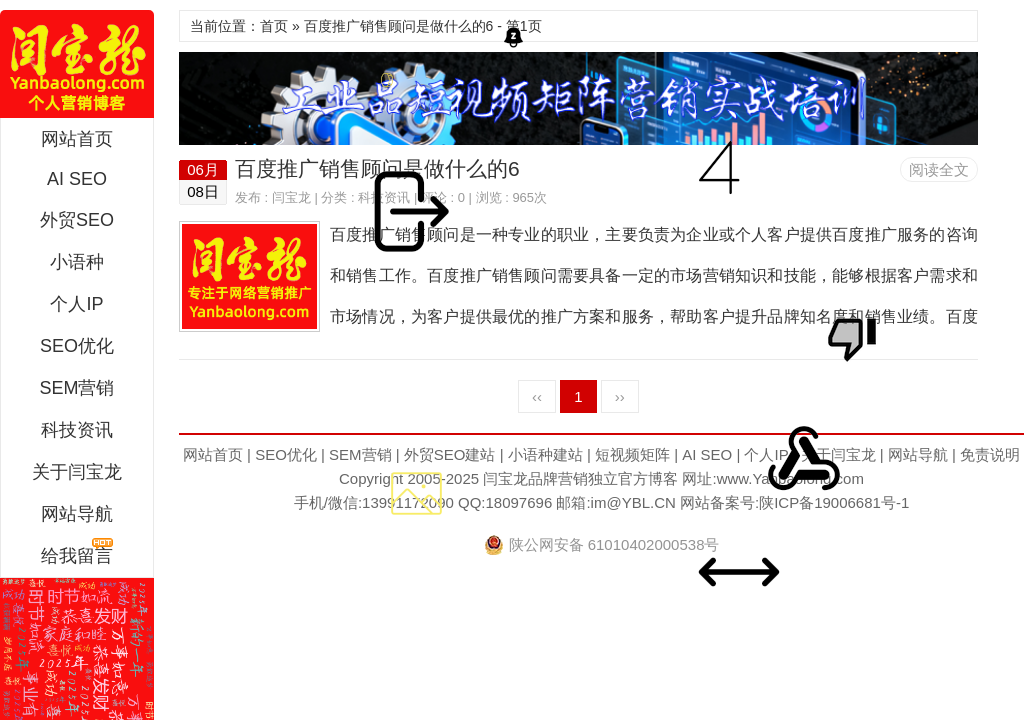 The width and height of the screenshot is (1024, 720). Describe the element at coordinates (513, 37) in the screenshot. I see `snooze notifications` at that location.